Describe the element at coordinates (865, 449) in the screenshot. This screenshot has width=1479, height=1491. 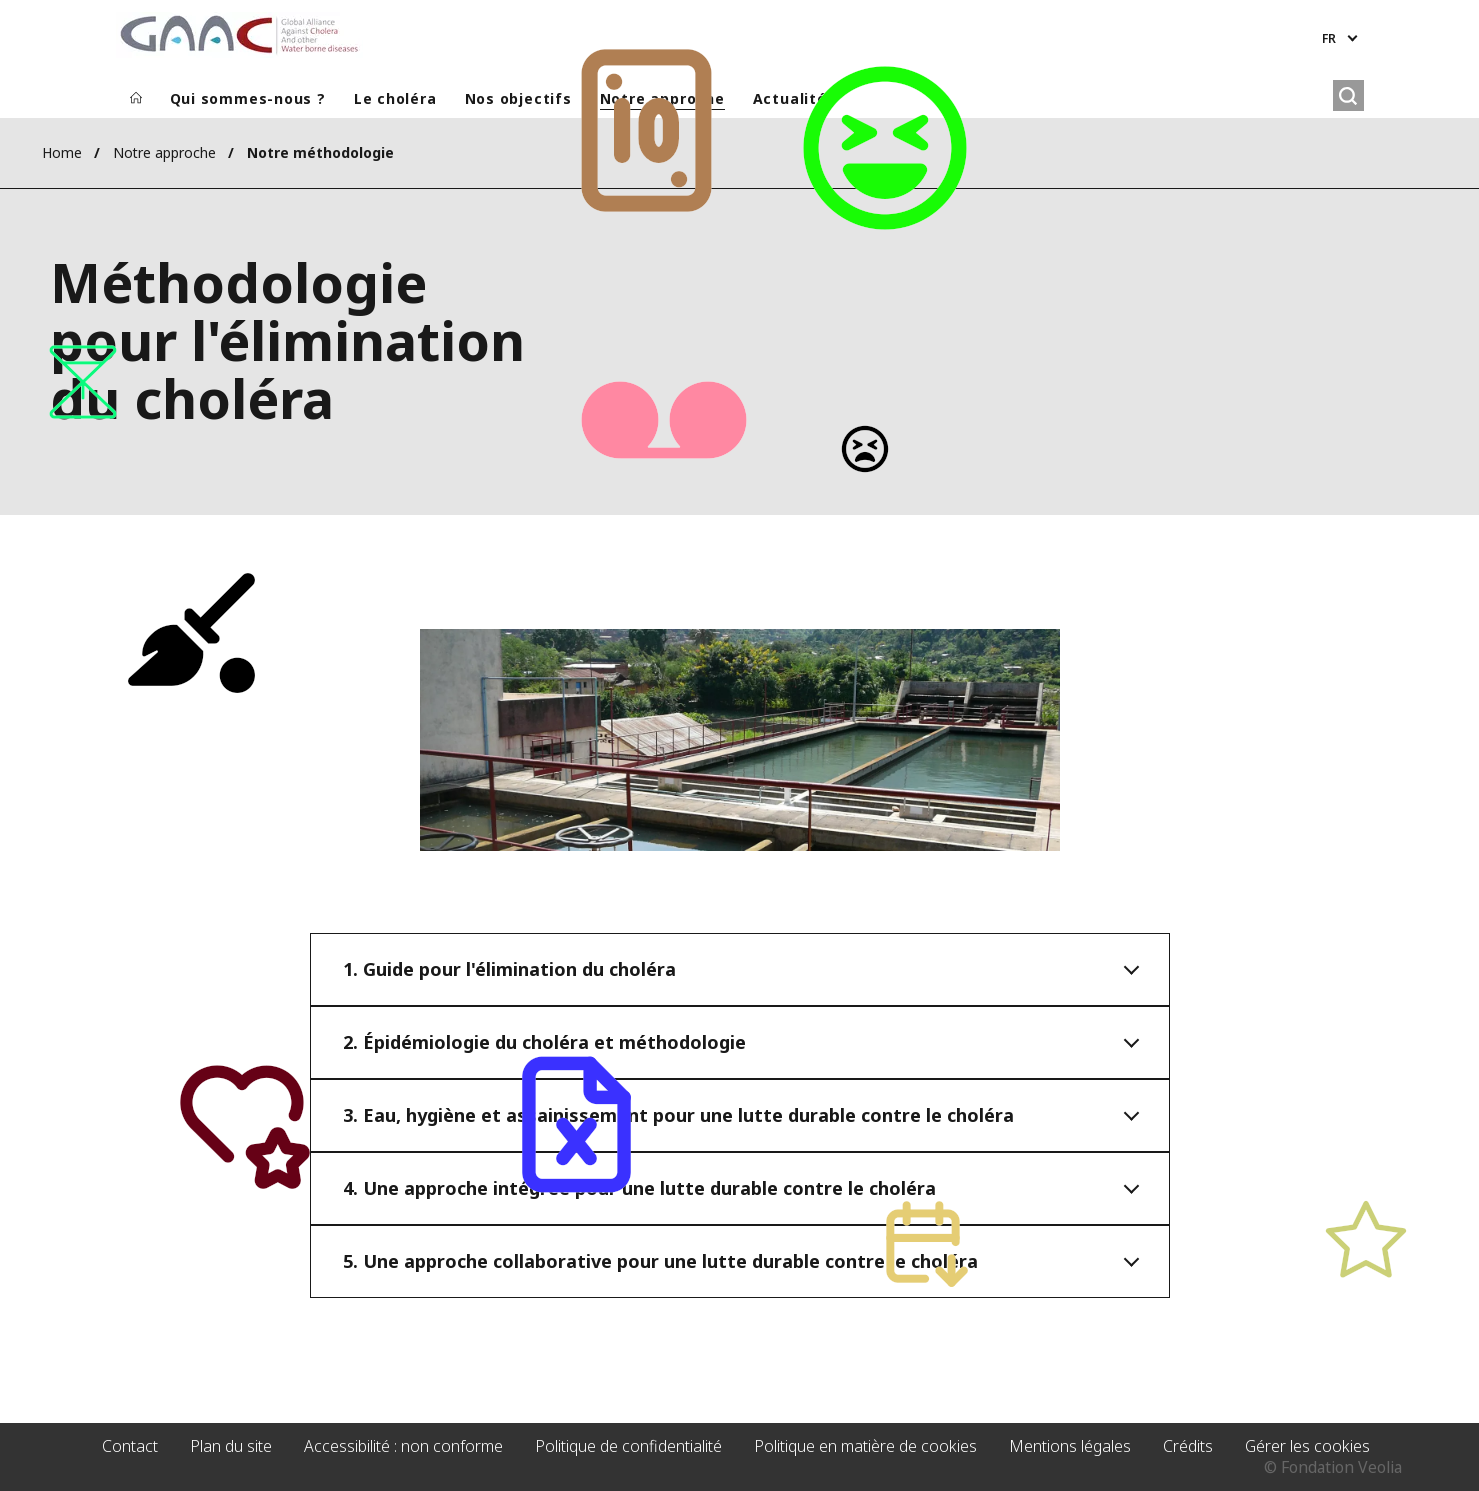
I see `indicates user fatigue or exhaustion status` at that location.